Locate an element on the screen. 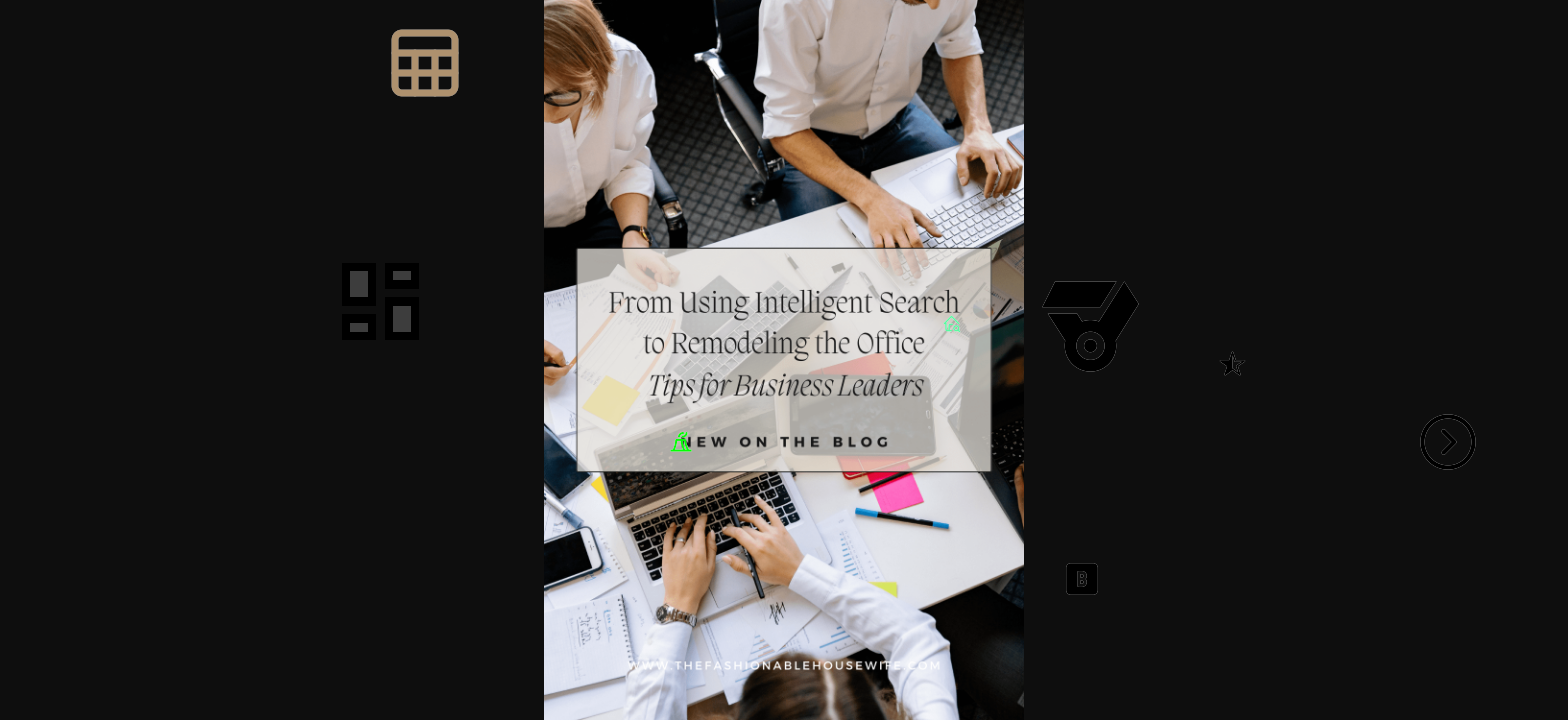 This screenshot has width=1568, height=720. view nuclear power plant information is located at coordinates (681, 443).